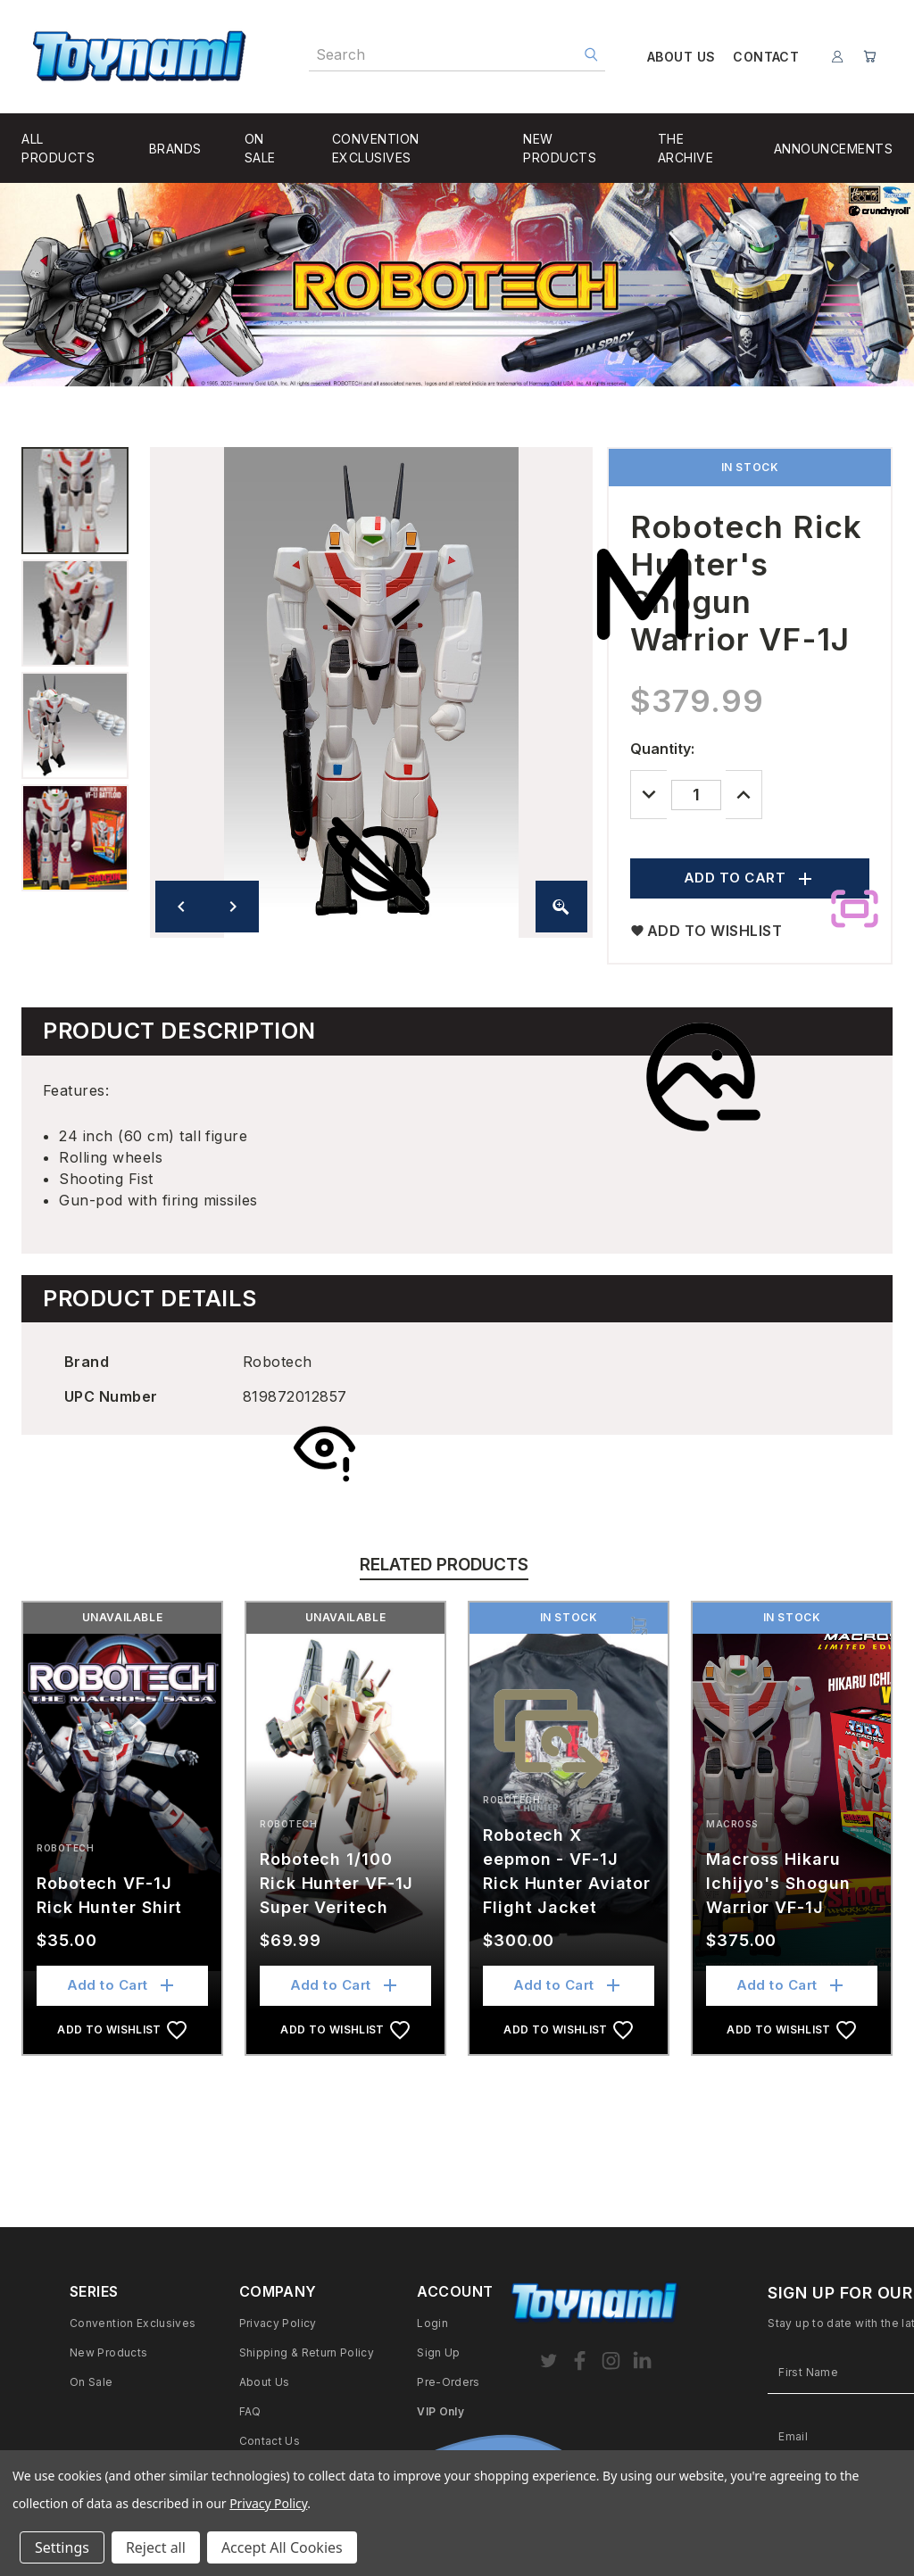 The image size is (914, 2576). I want to click on indicates a lowercase "L" character or letter identifier, so click(813, 228).